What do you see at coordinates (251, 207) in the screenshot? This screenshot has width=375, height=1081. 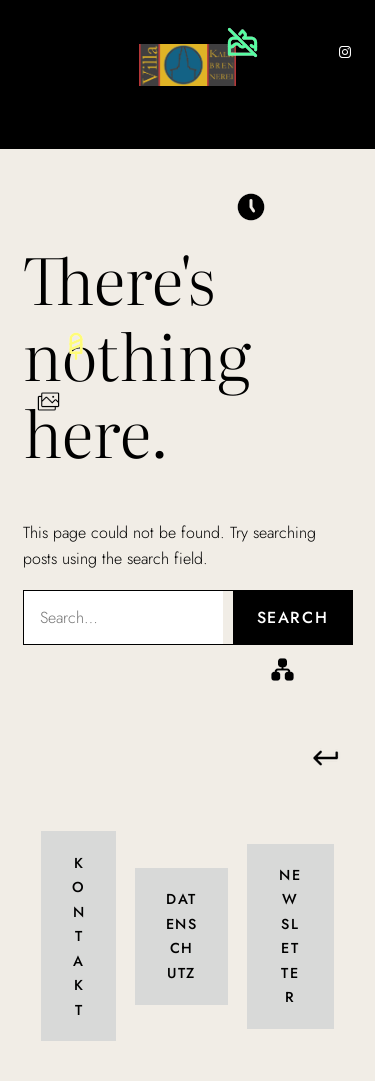 I see `indicates the current time or timestamp` at bounding box center [251, 207].